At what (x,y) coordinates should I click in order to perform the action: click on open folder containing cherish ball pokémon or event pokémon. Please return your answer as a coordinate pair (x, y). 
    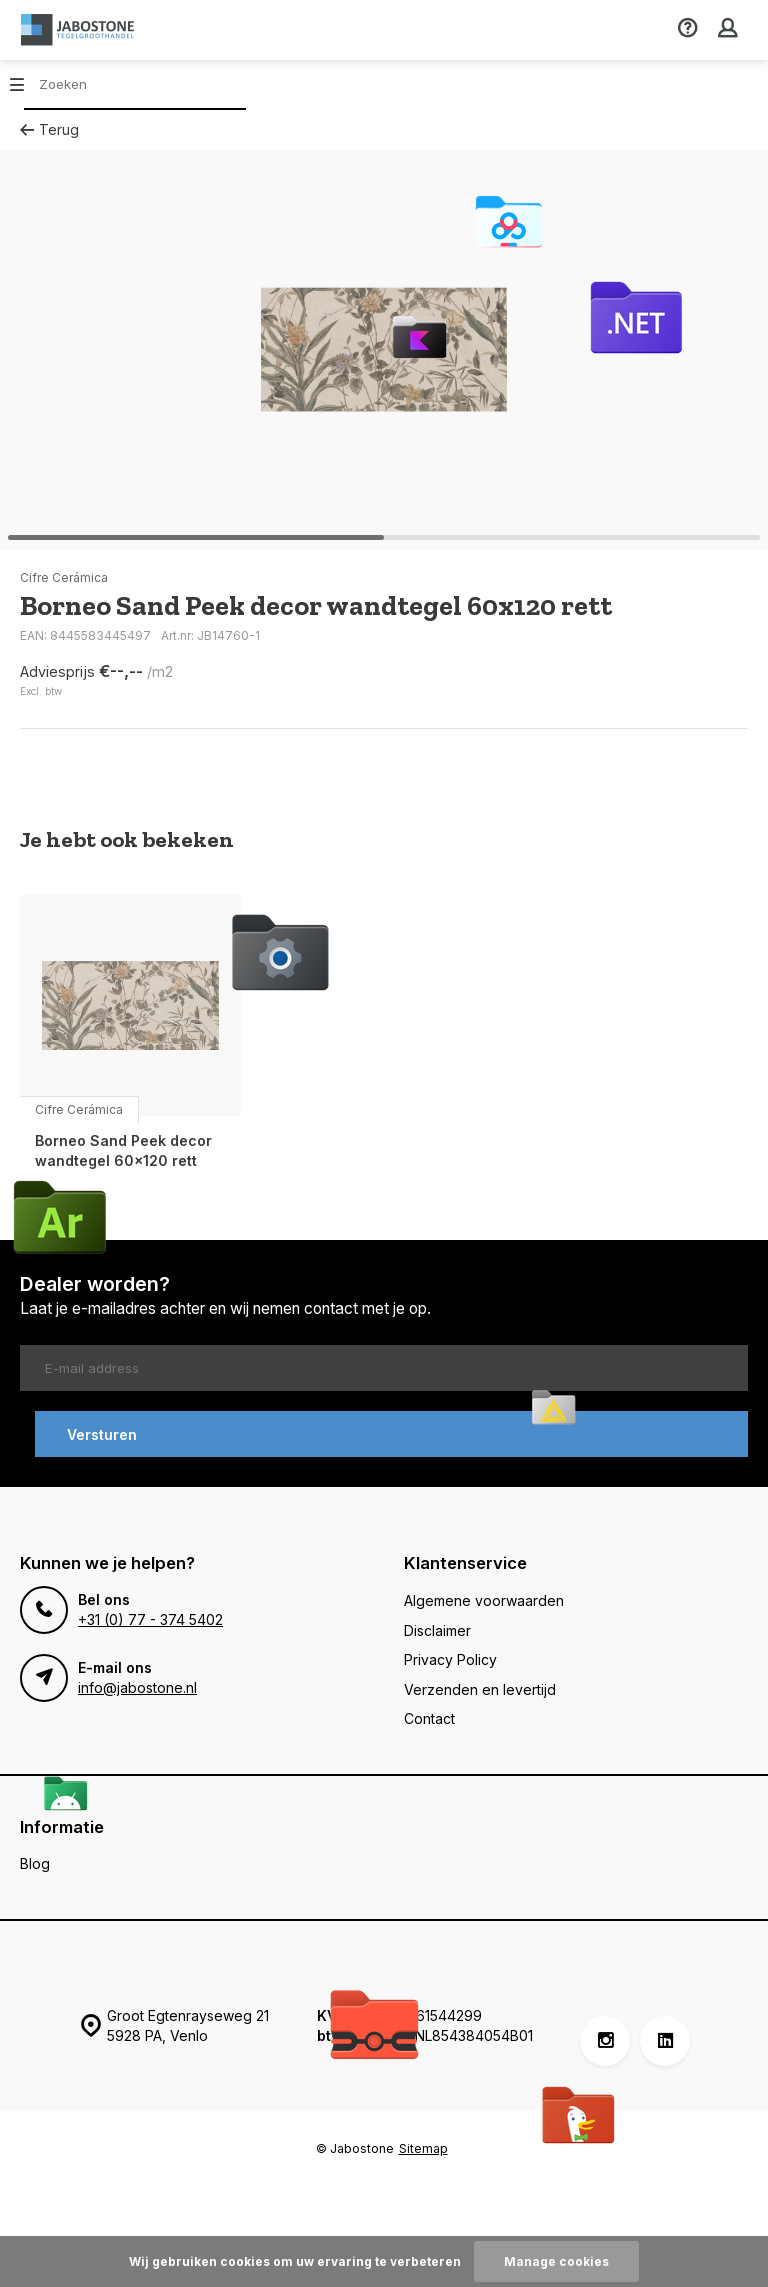
    Looking at the image, I should click on (374, 2027).